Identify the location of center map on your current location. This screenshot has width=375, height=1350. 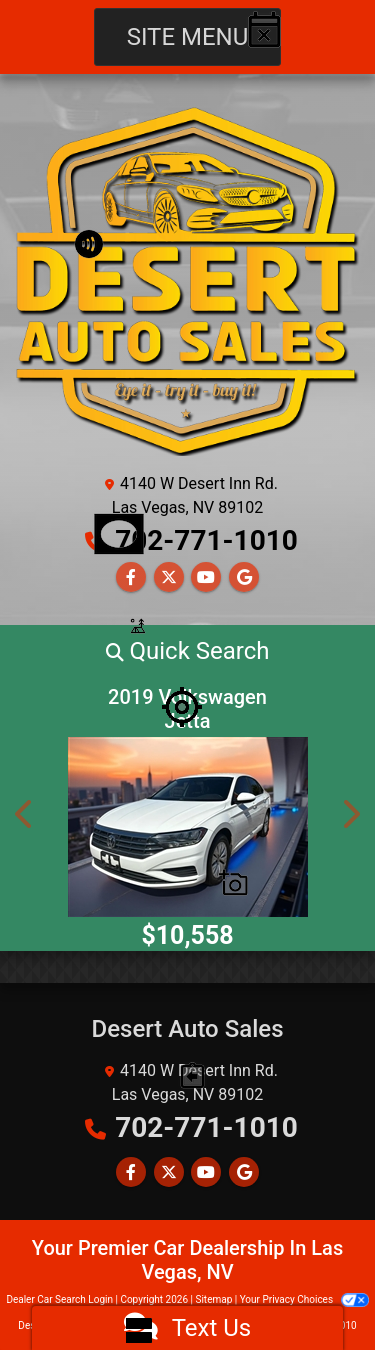
(182, 707).